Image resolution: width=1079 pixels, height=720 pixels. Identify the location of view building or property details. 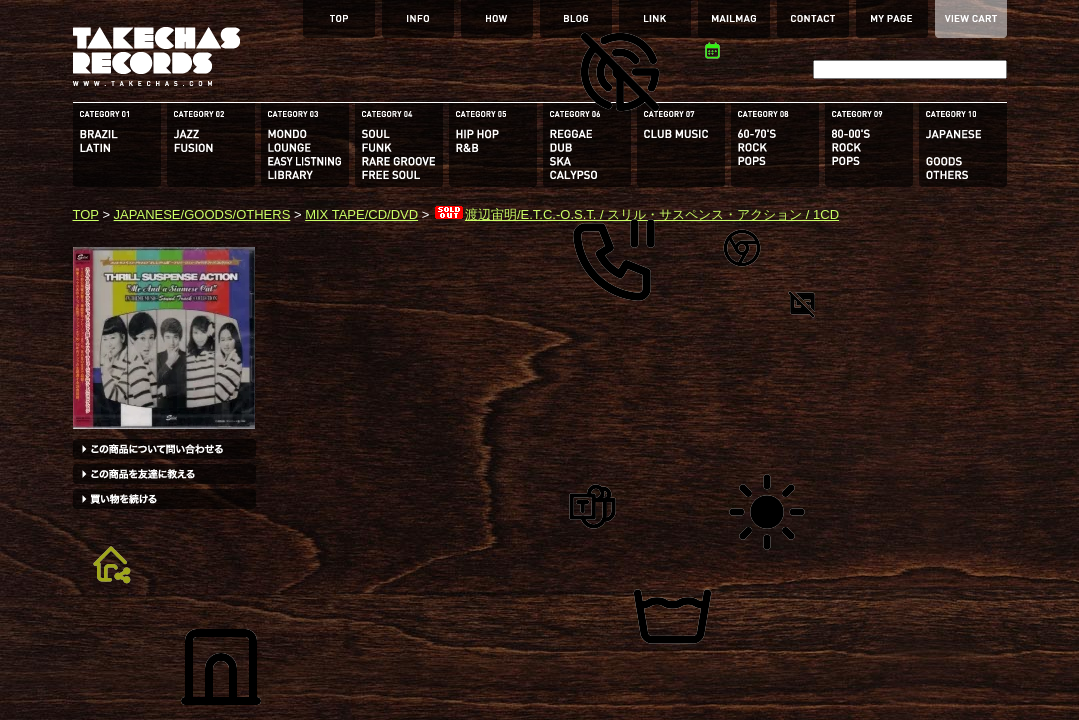
(221, 665).